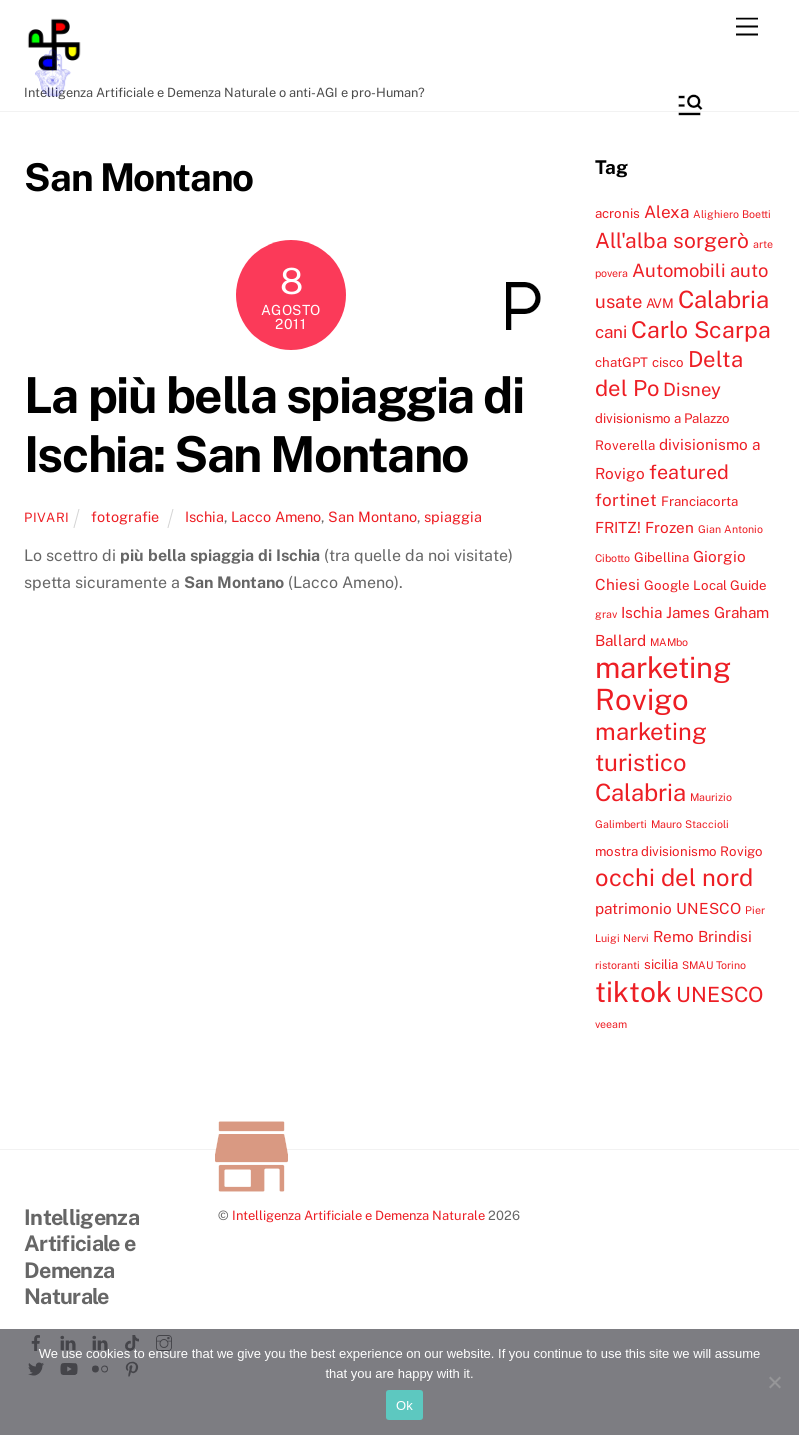  What do you see at coordinates (689, 105) in the screenshot?
I see `search within menu options` at bounding box center [689, 105].